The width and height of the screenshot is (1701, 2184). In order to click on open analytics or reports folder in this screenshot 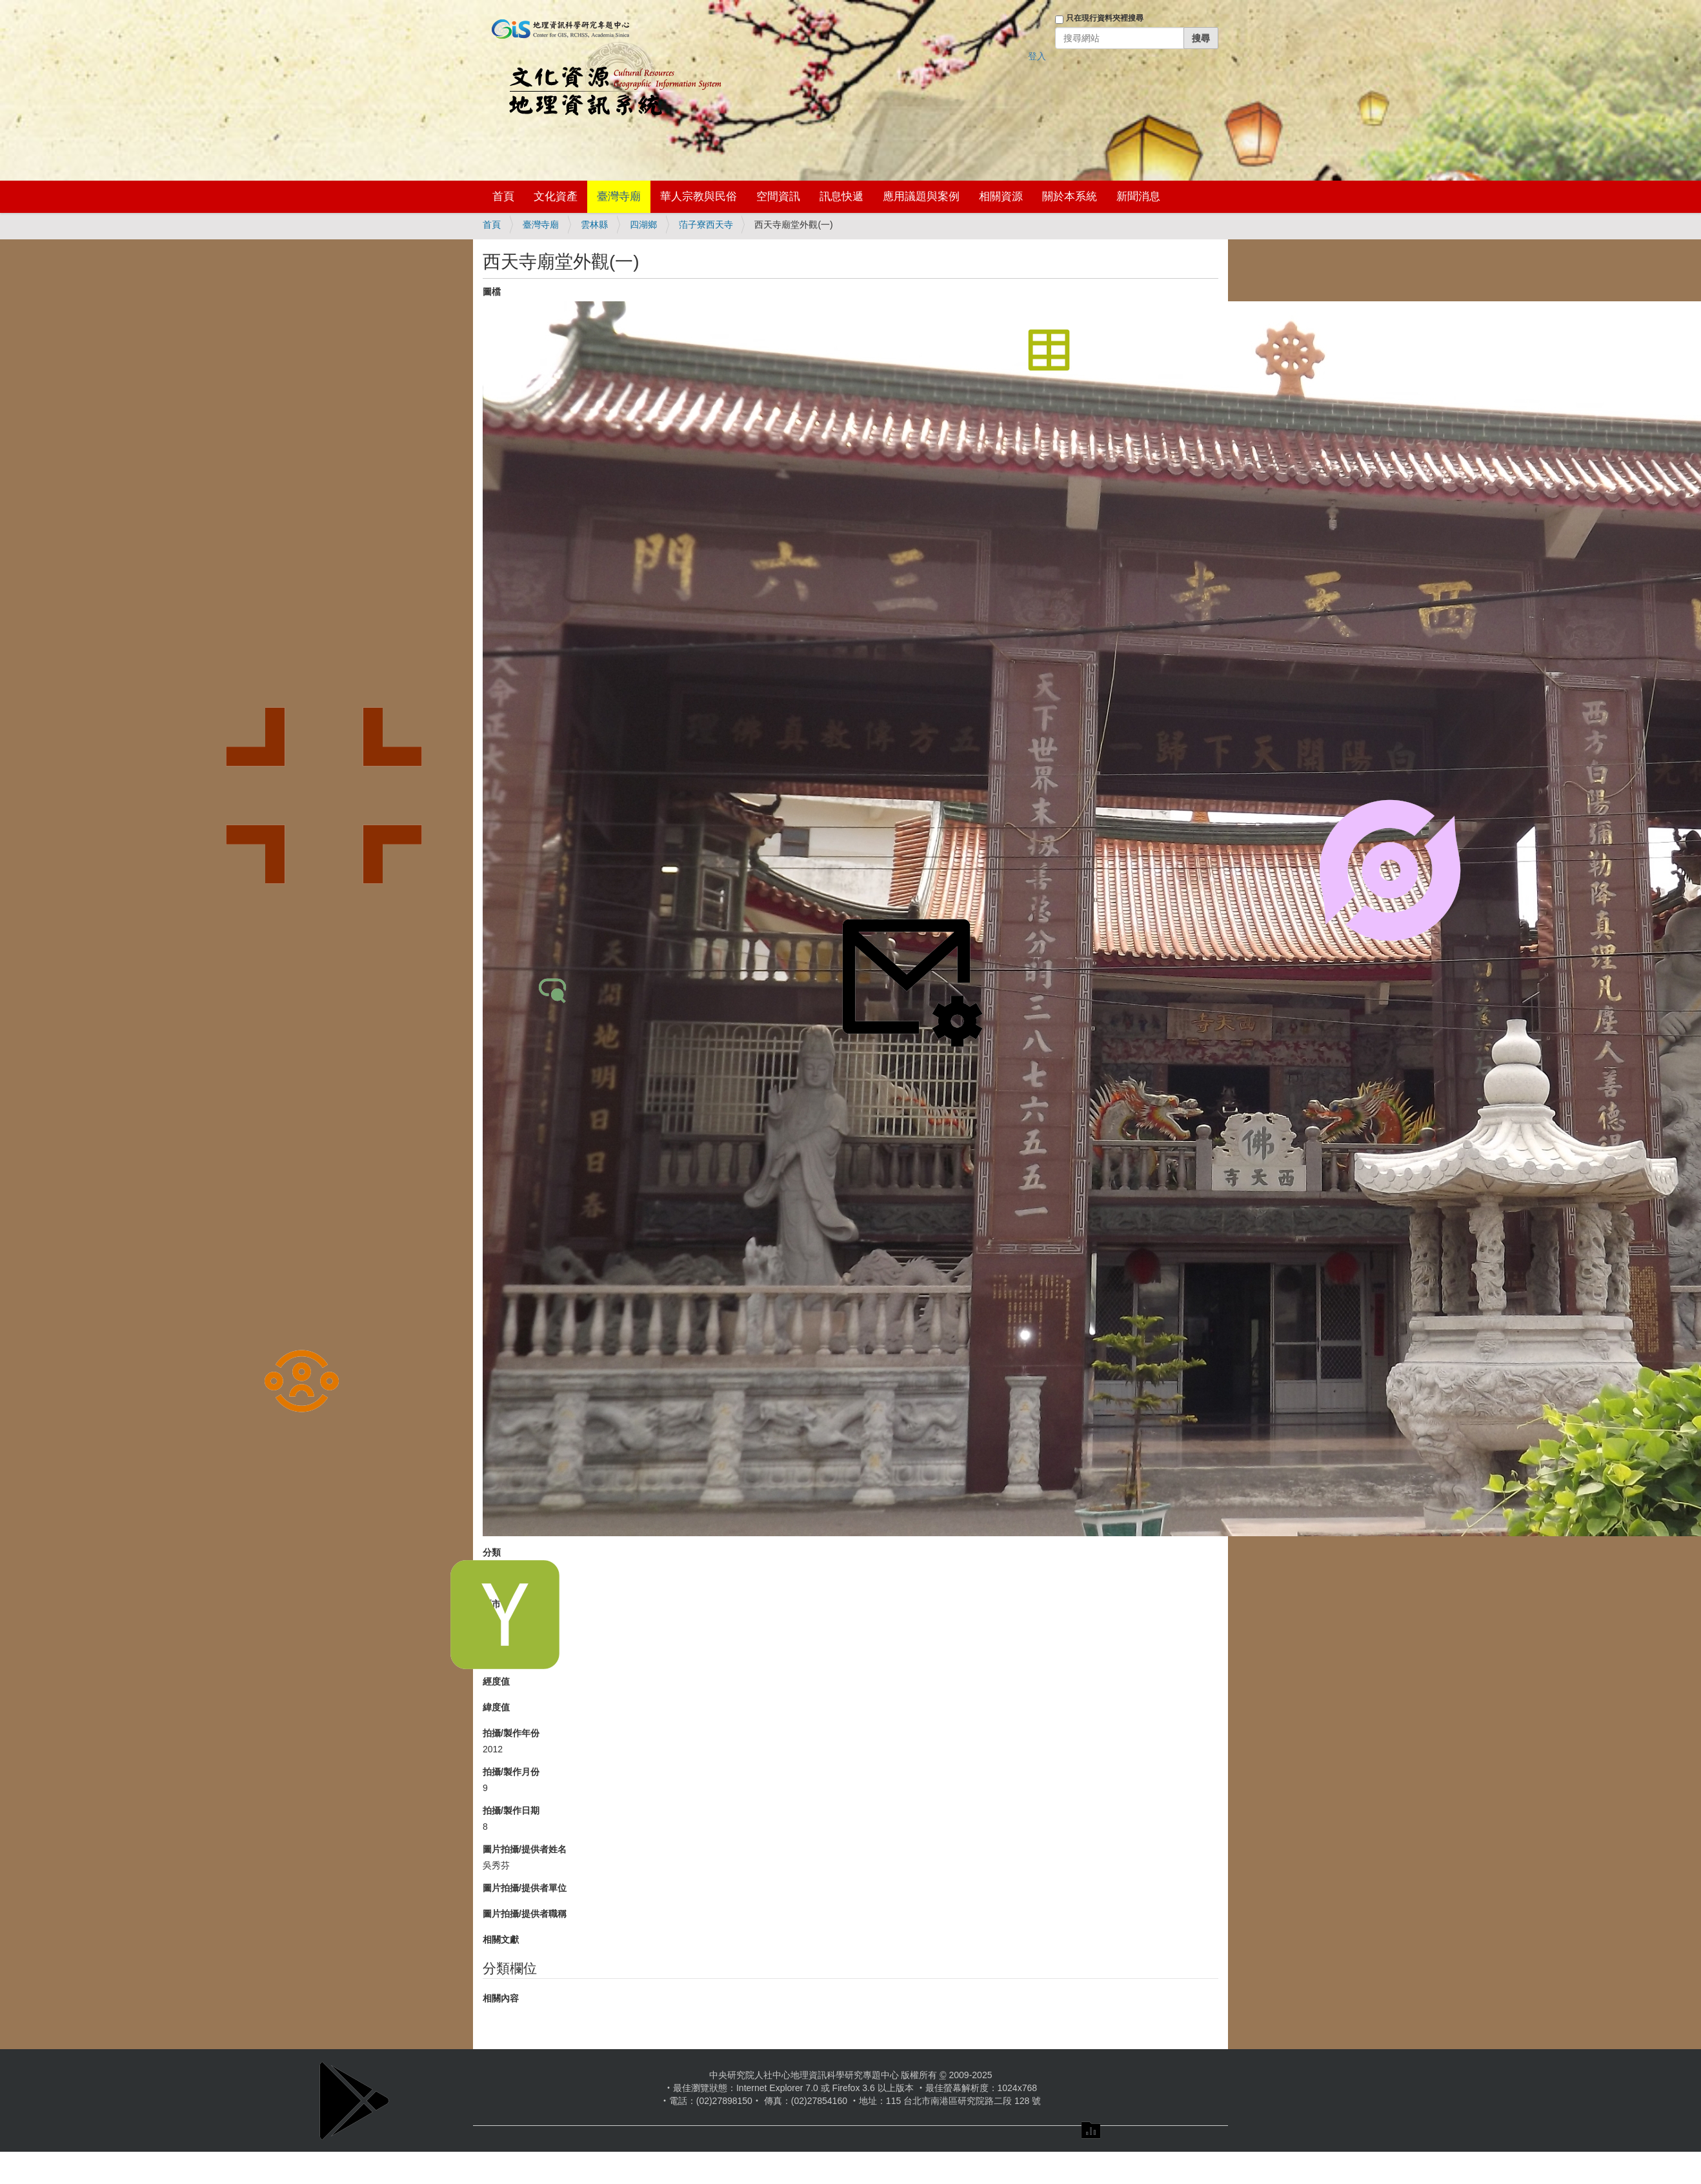, I will do `click(1091, 2130)`.